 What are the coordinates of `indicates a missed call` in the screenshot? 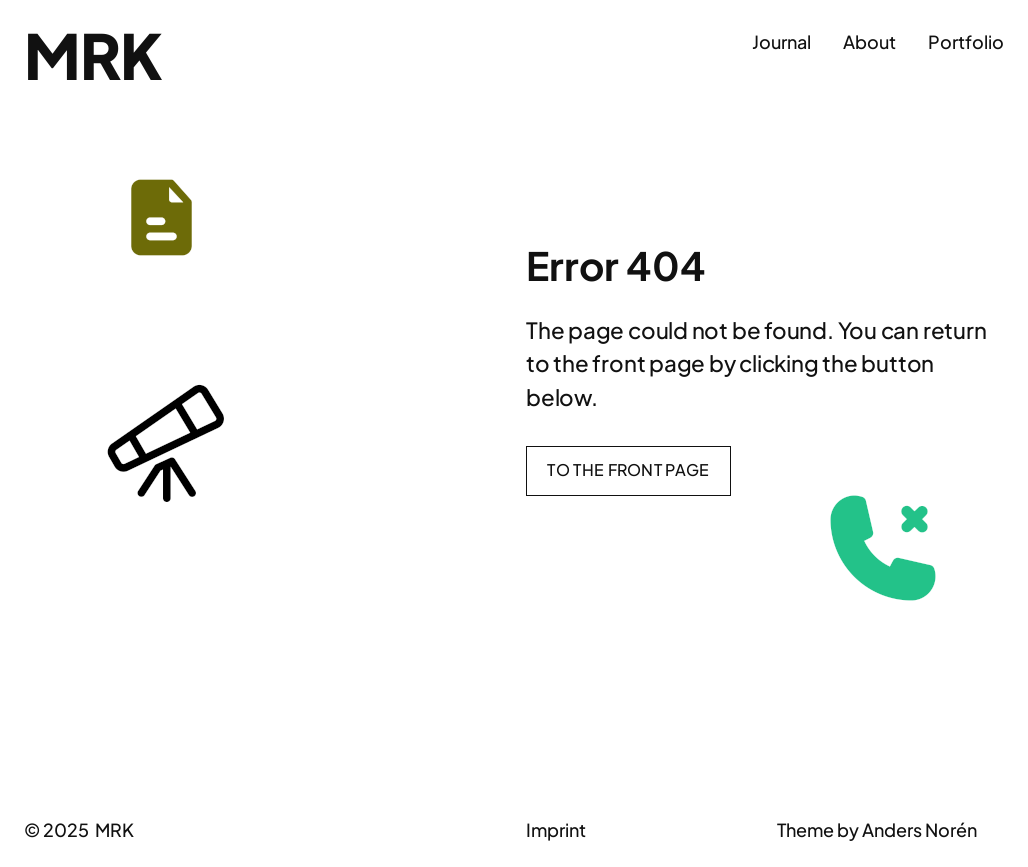 It's located at (883, 548).